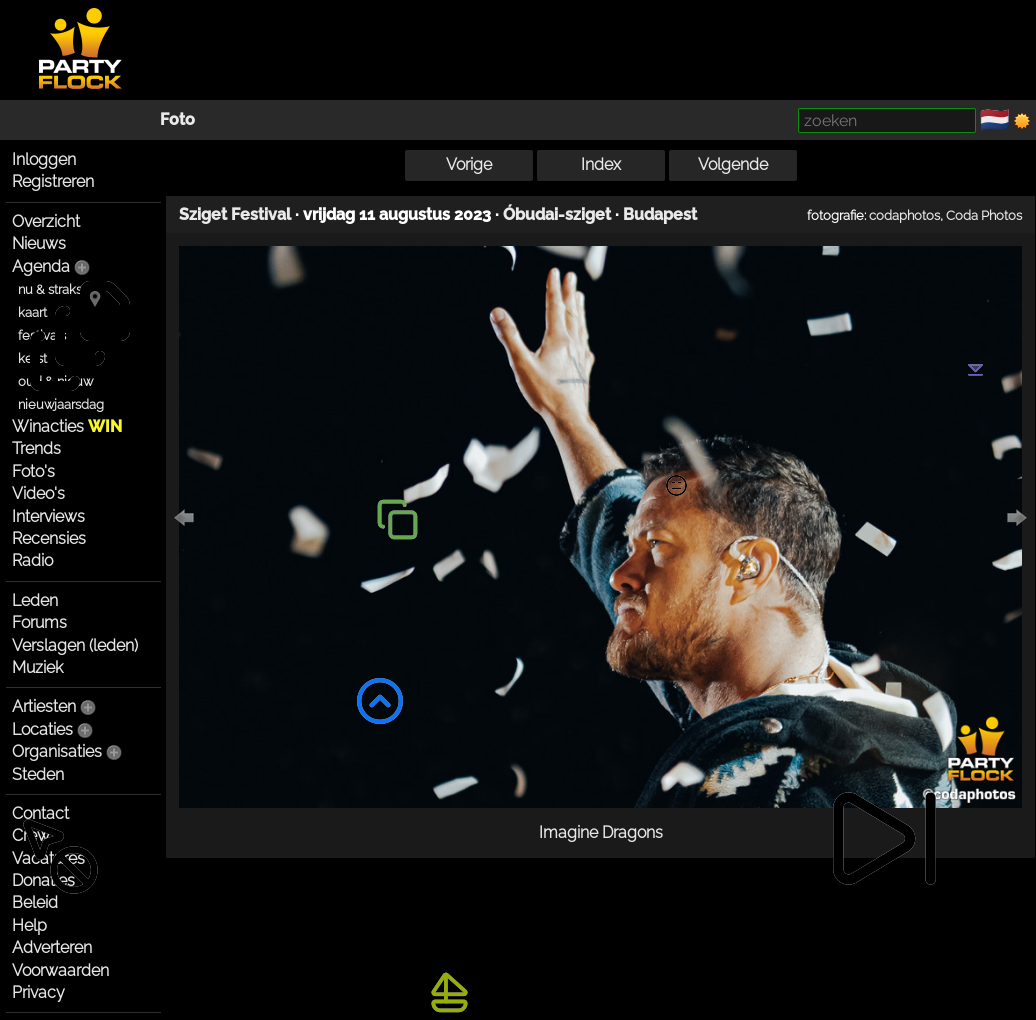 The image size is (1036, 1020). What do you see at coordinates (60, 856) in the screenshot?
I see `cursor interaction disabled` at bounding box center [60, 856].